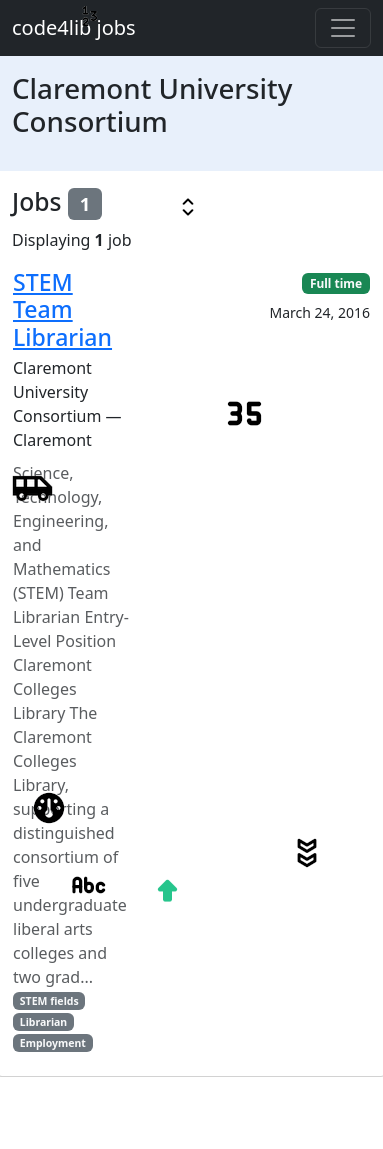  Describe the element at coordinates (307, 853) in the screenshot. I see `view earned badges or achievements` at that location.